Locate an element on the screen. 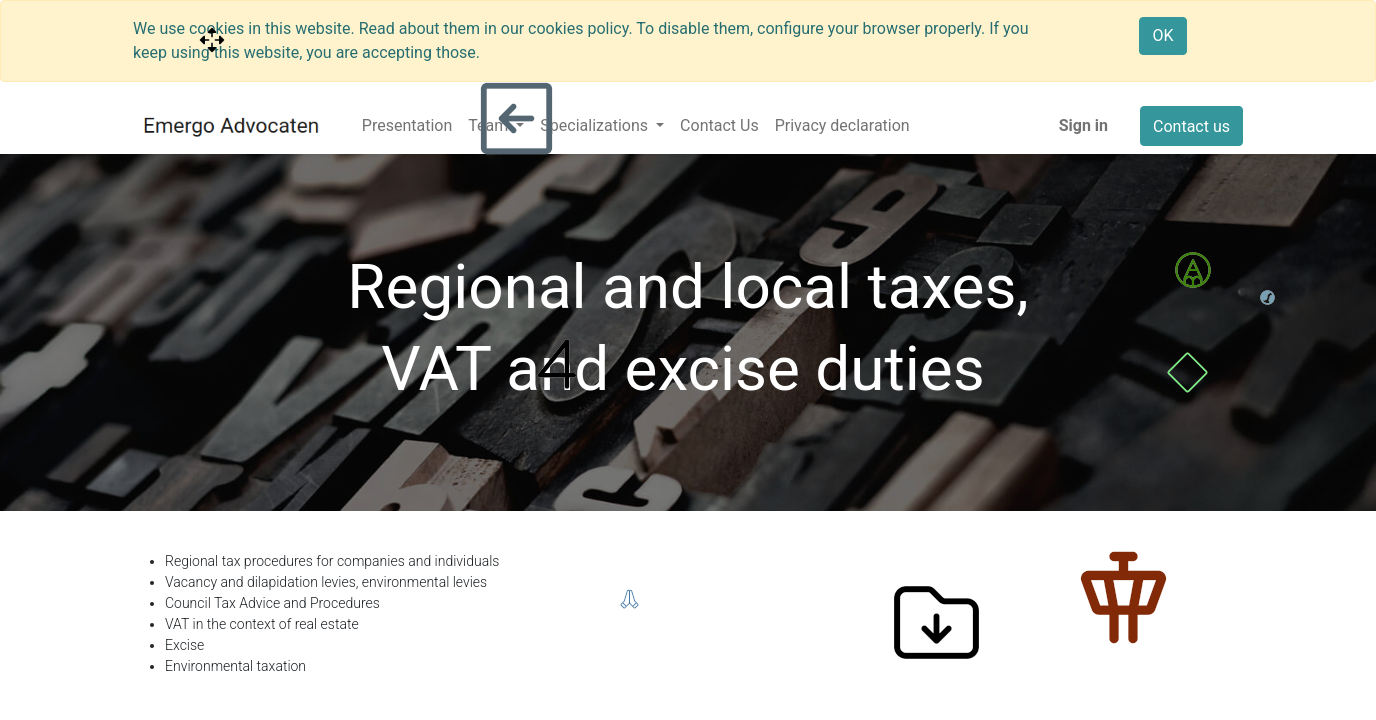 This screenshot has width=1376, height=720. indicates step four in a multi-step process is located at coordinates (558, 364).